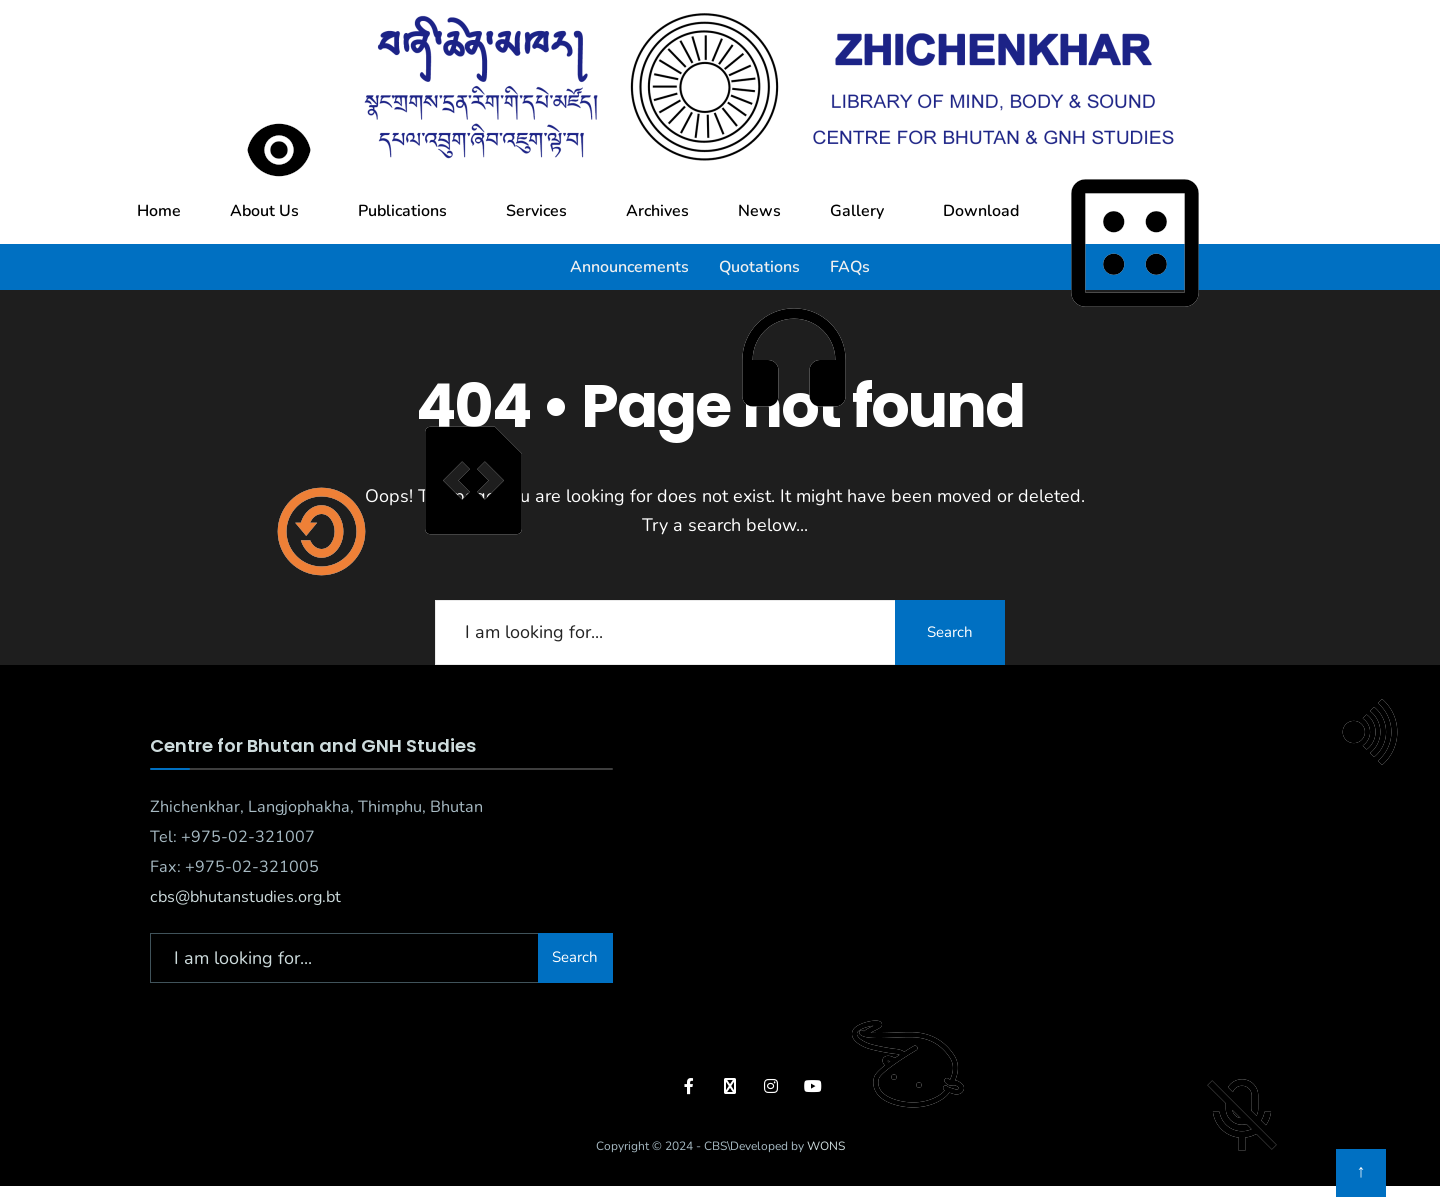 The height and width of the screenshot is (1197, 1440). Describe the element at coordinates (1242, 1115) in the screenshot. I see `mute your microphone` at that location.